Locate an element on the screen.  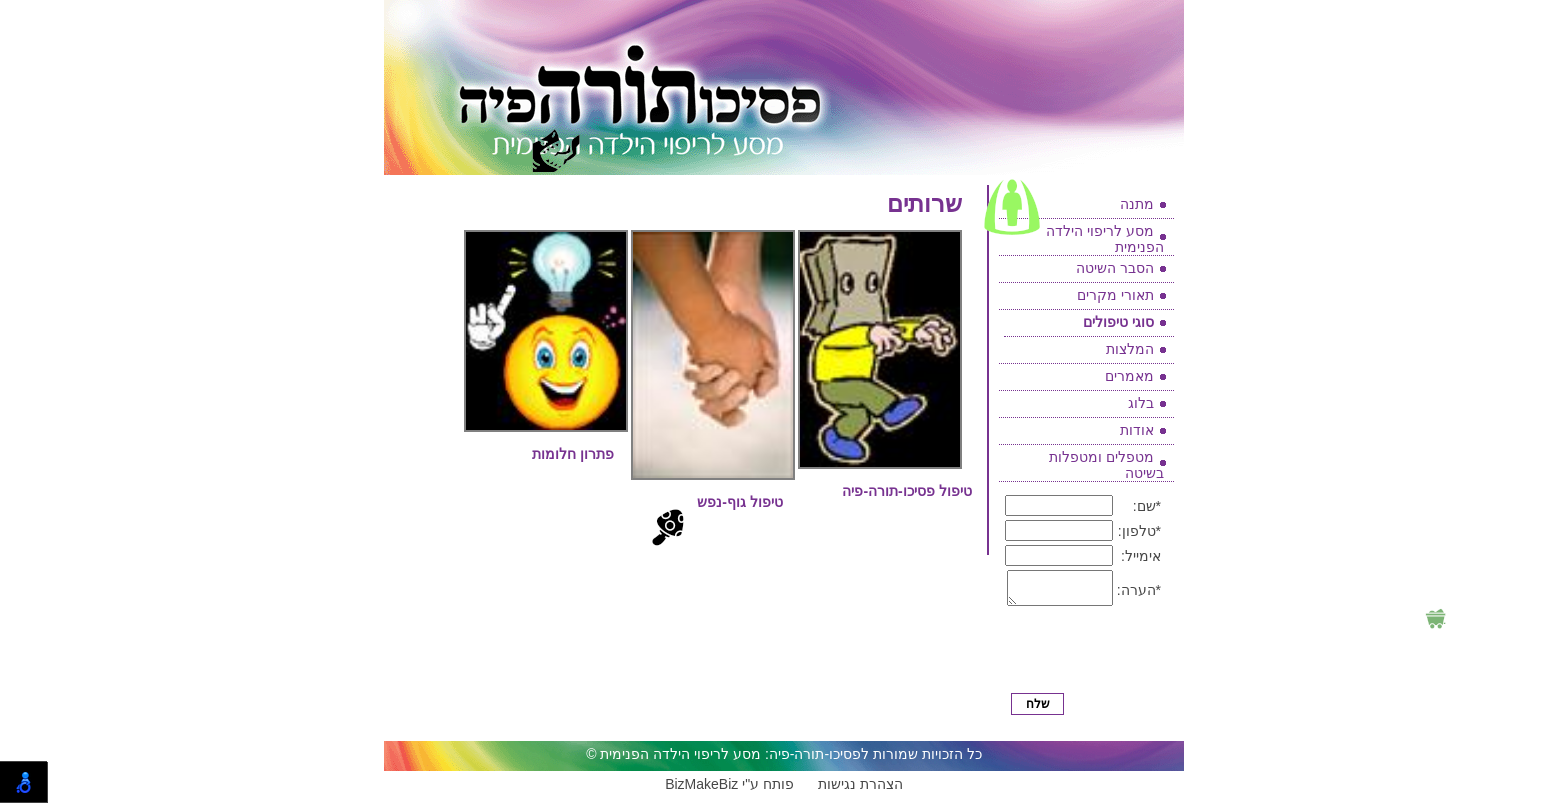
collect a mushroom item in-game is located at coordinates (667, 527).